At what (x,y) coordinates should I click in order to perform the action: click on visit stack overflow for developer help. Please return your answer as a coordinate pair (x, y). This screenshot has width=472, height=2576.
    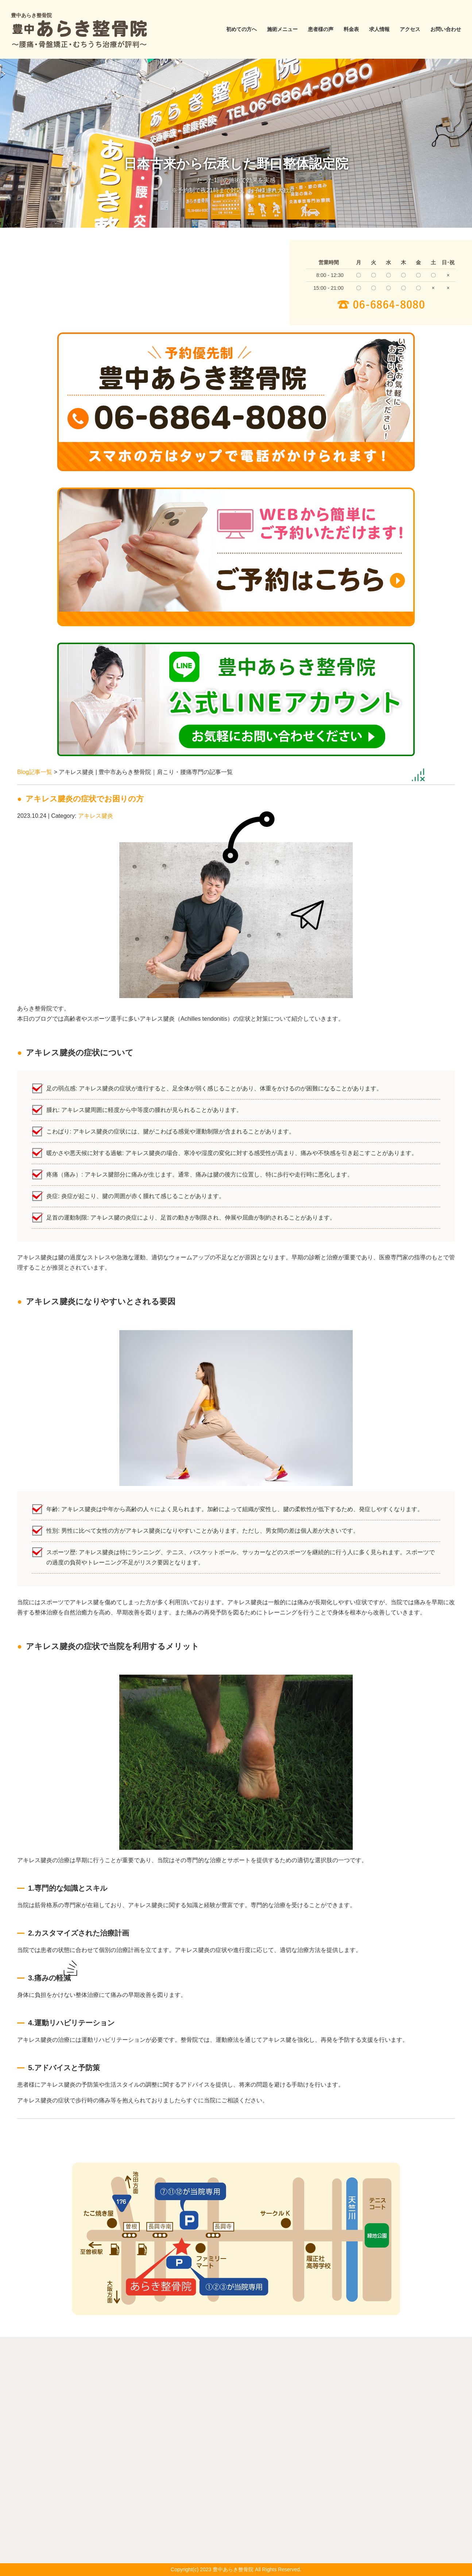
    Looking at the image, I should click on (70, 1968).